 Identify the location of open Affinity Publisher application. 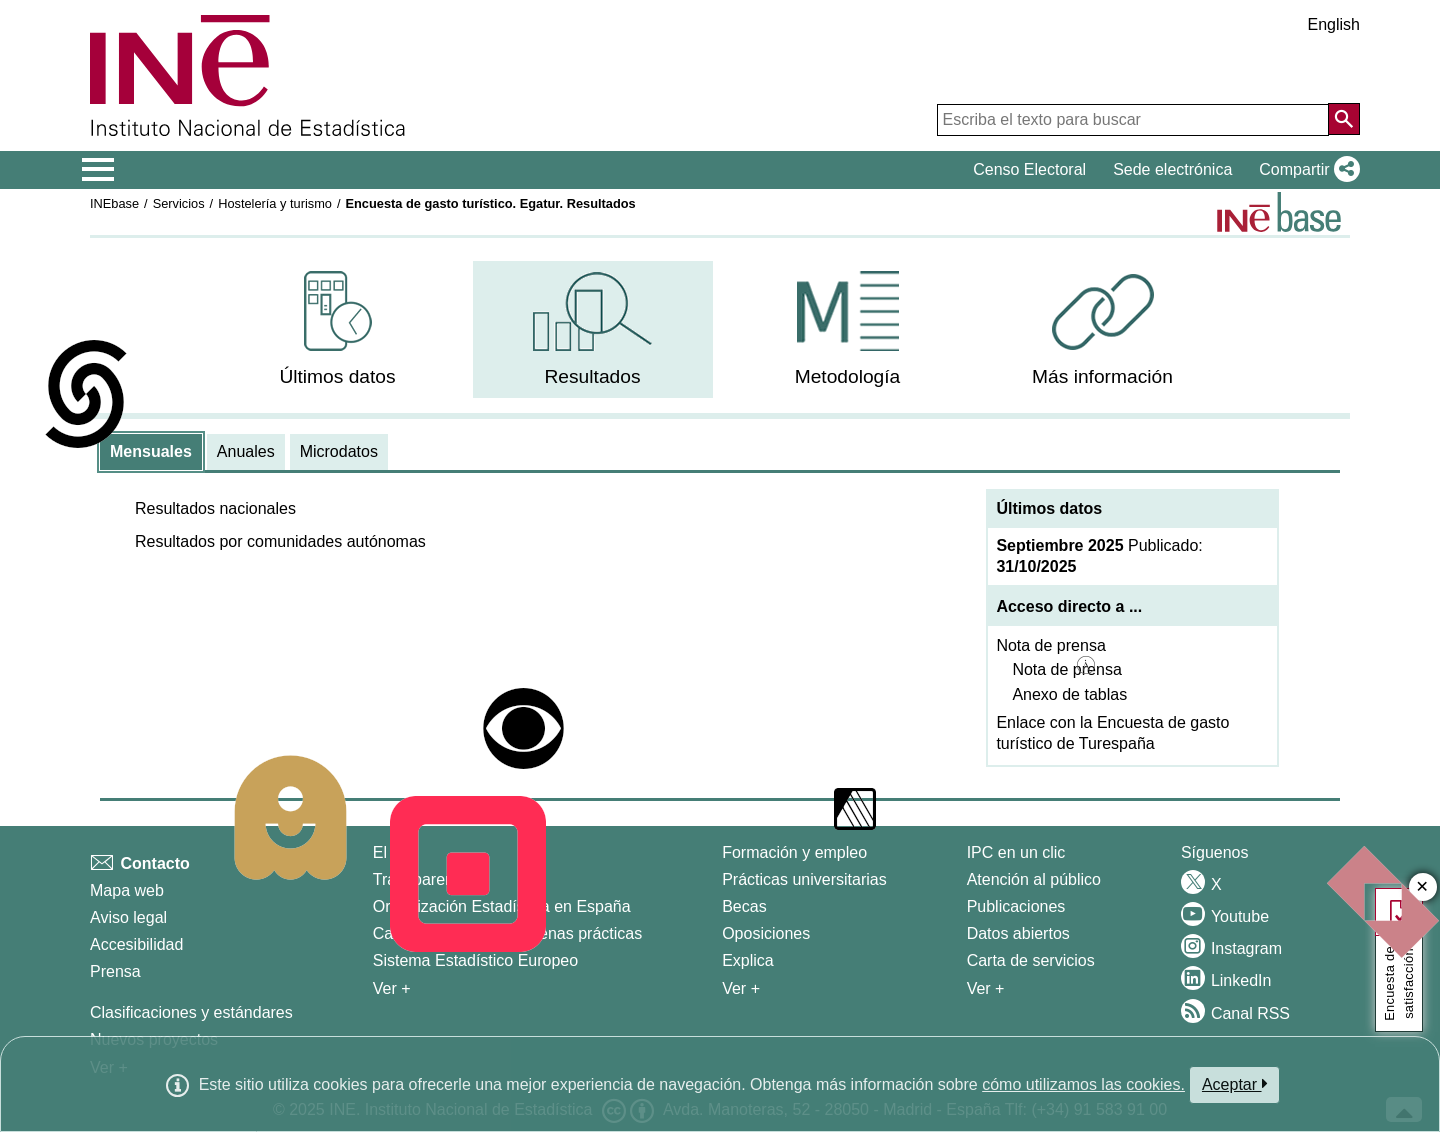
(855, 809).